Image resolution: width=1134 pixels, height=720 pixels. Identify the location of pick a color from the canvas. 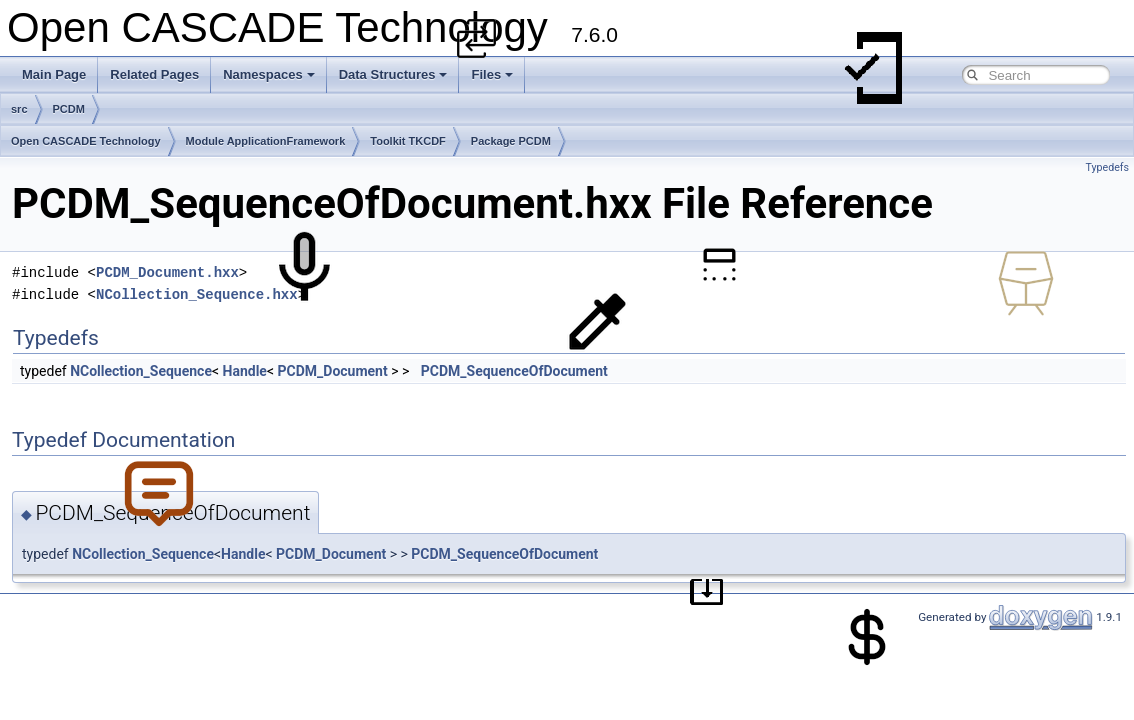
(597, 321).